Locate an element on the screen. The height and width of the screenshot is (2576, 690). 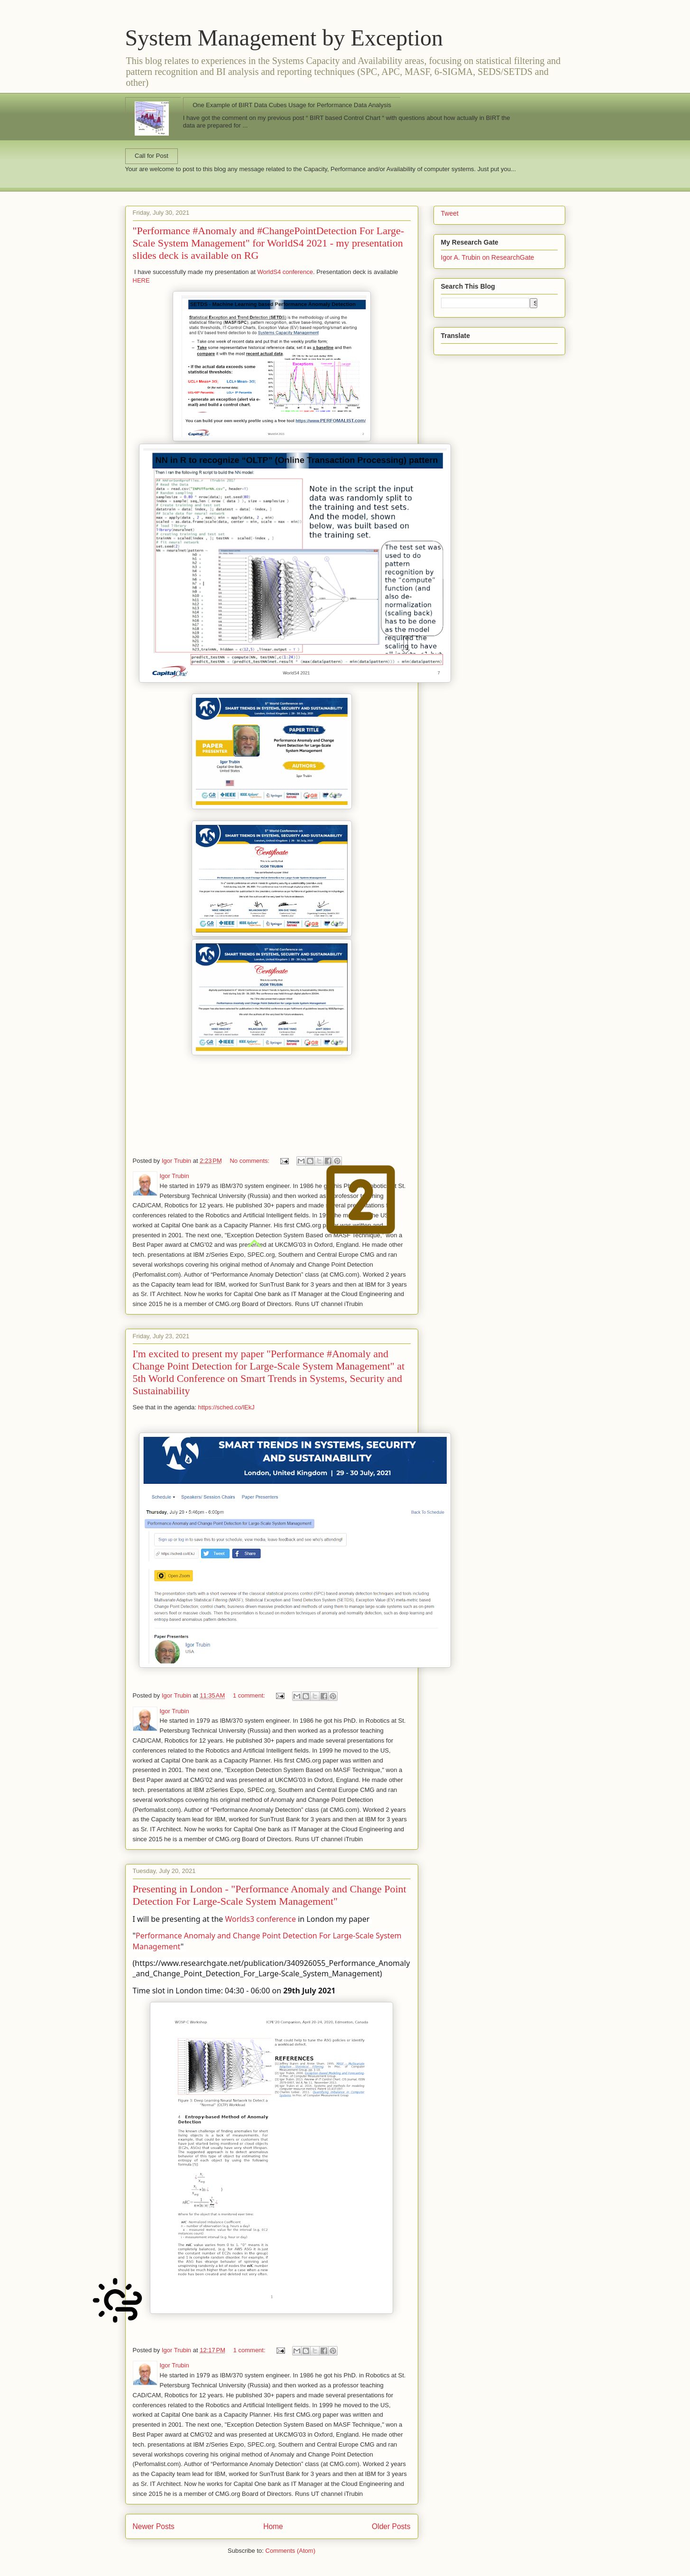
view current weather conditions is located at coordinates (117, 2300).